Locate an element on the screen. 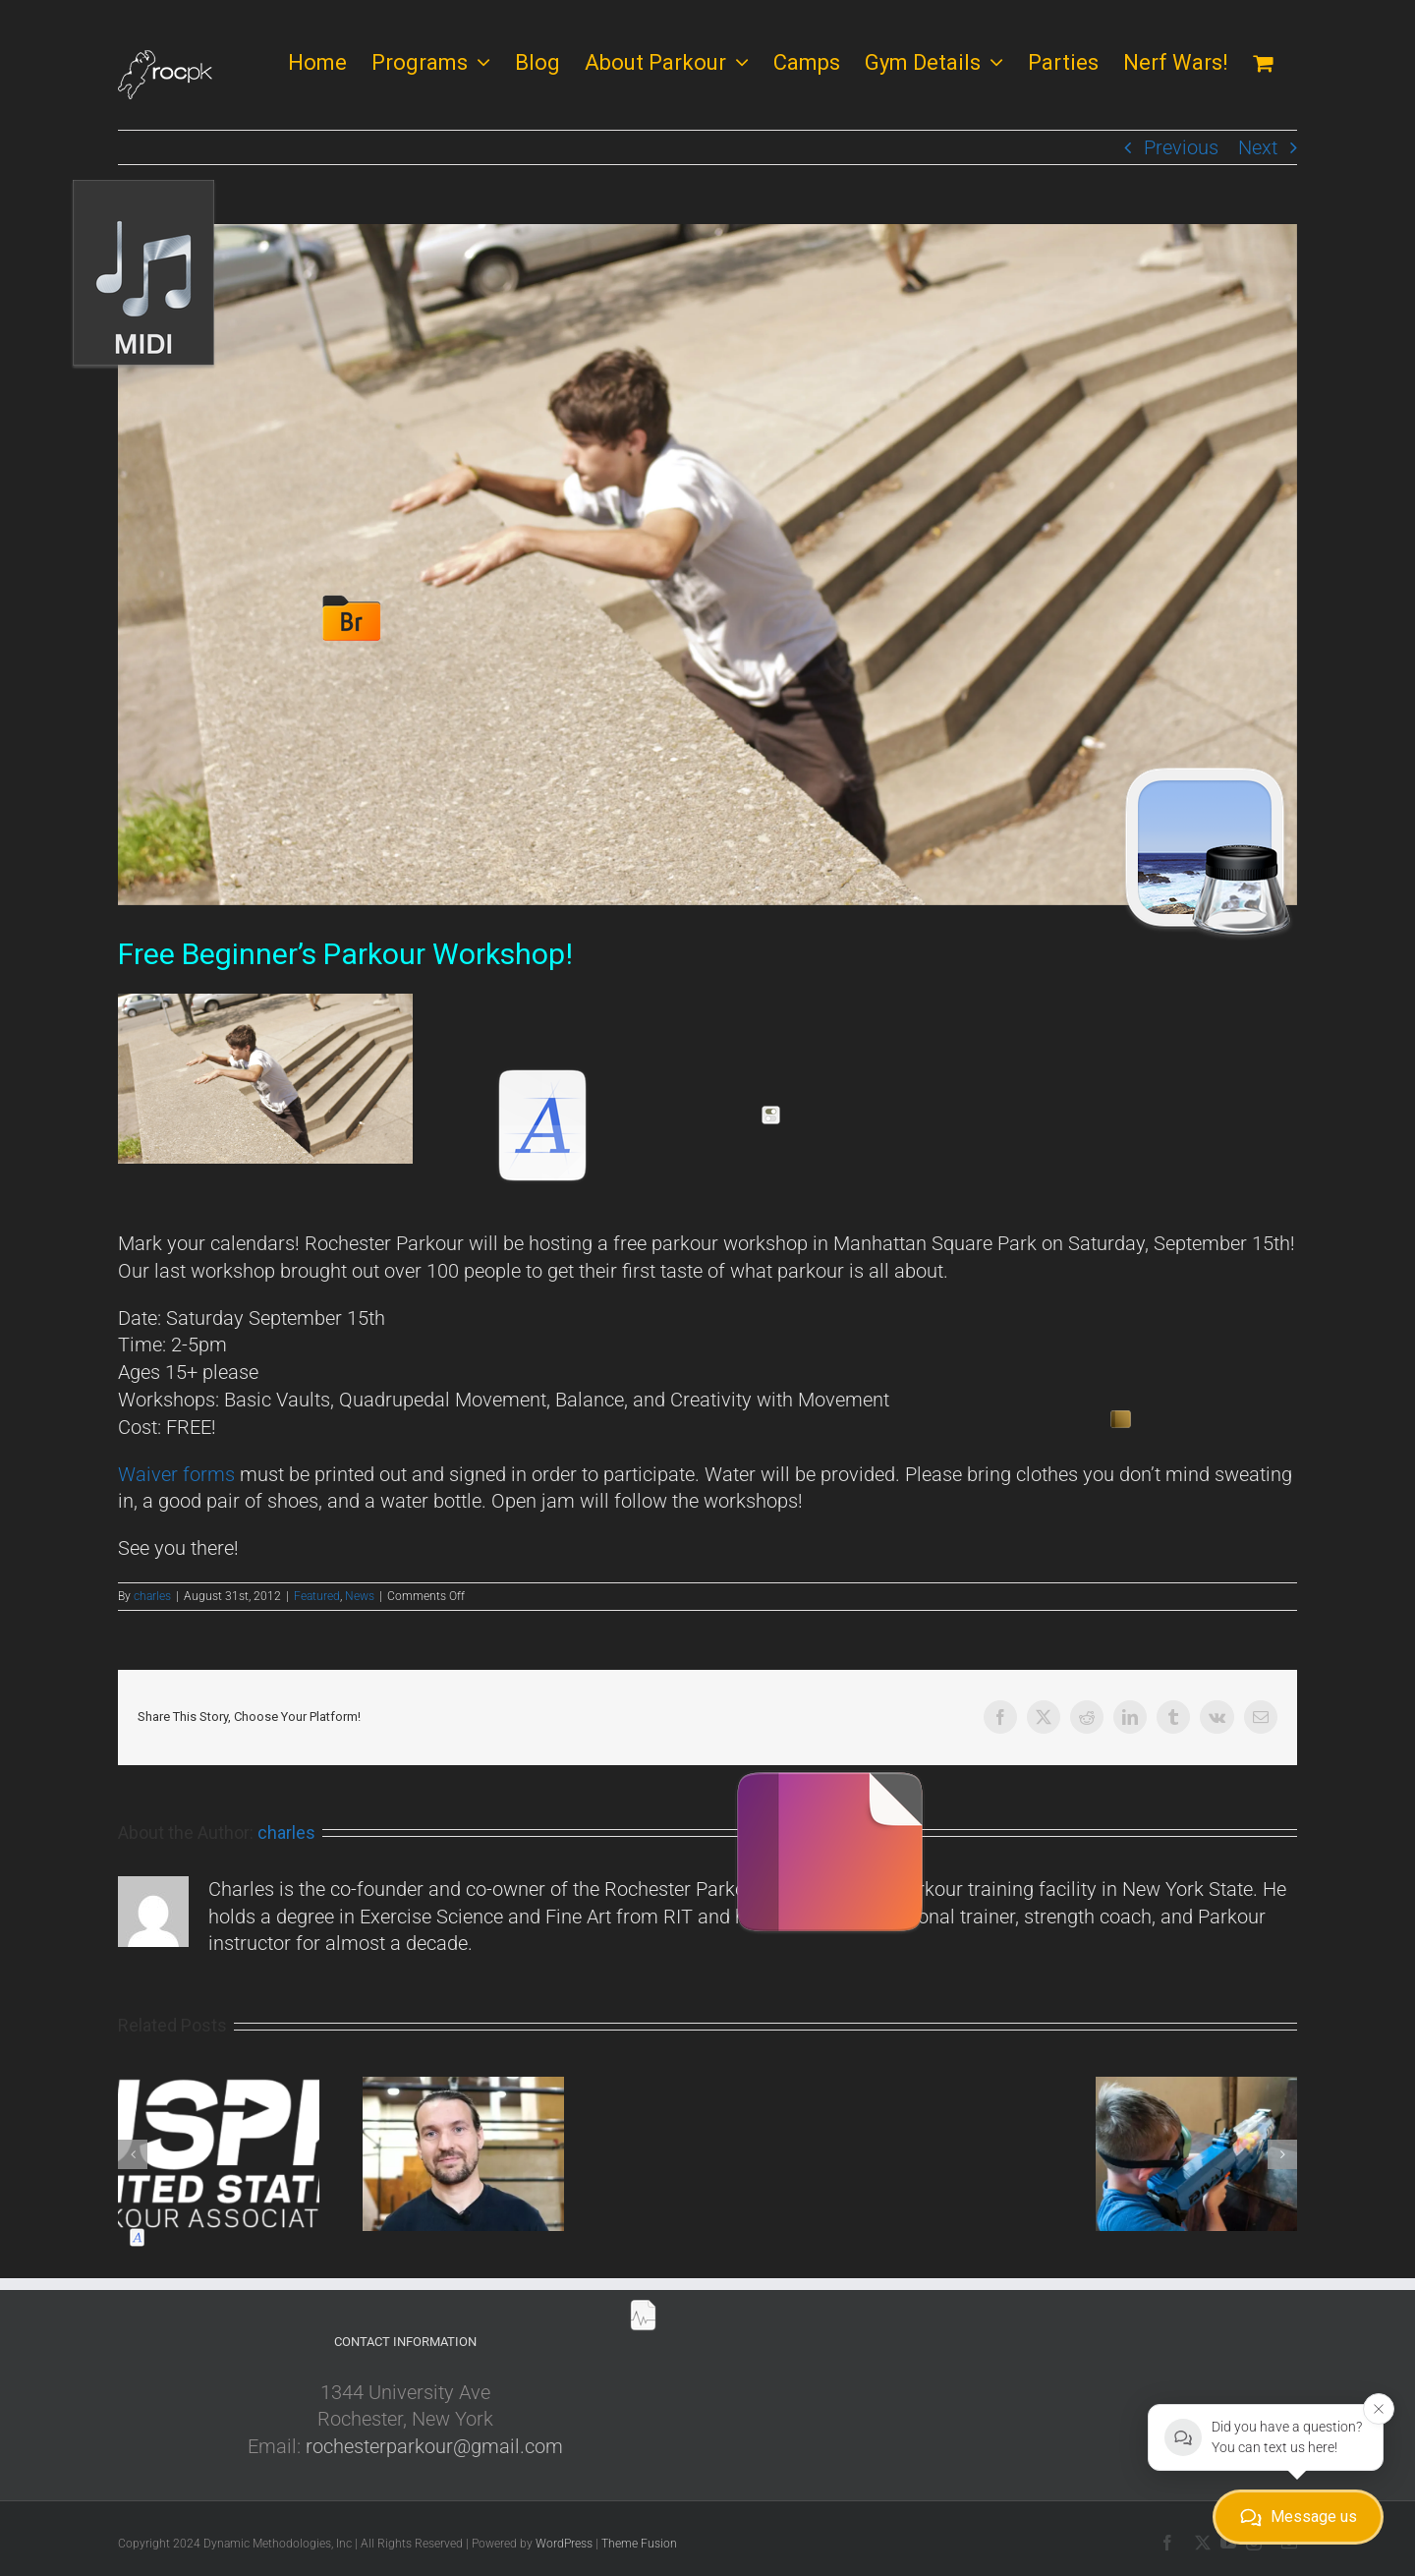 The height and width of the screenshot is (2576, 1415). open Adobe Bridge project folder is located at coordinates (351, 619).